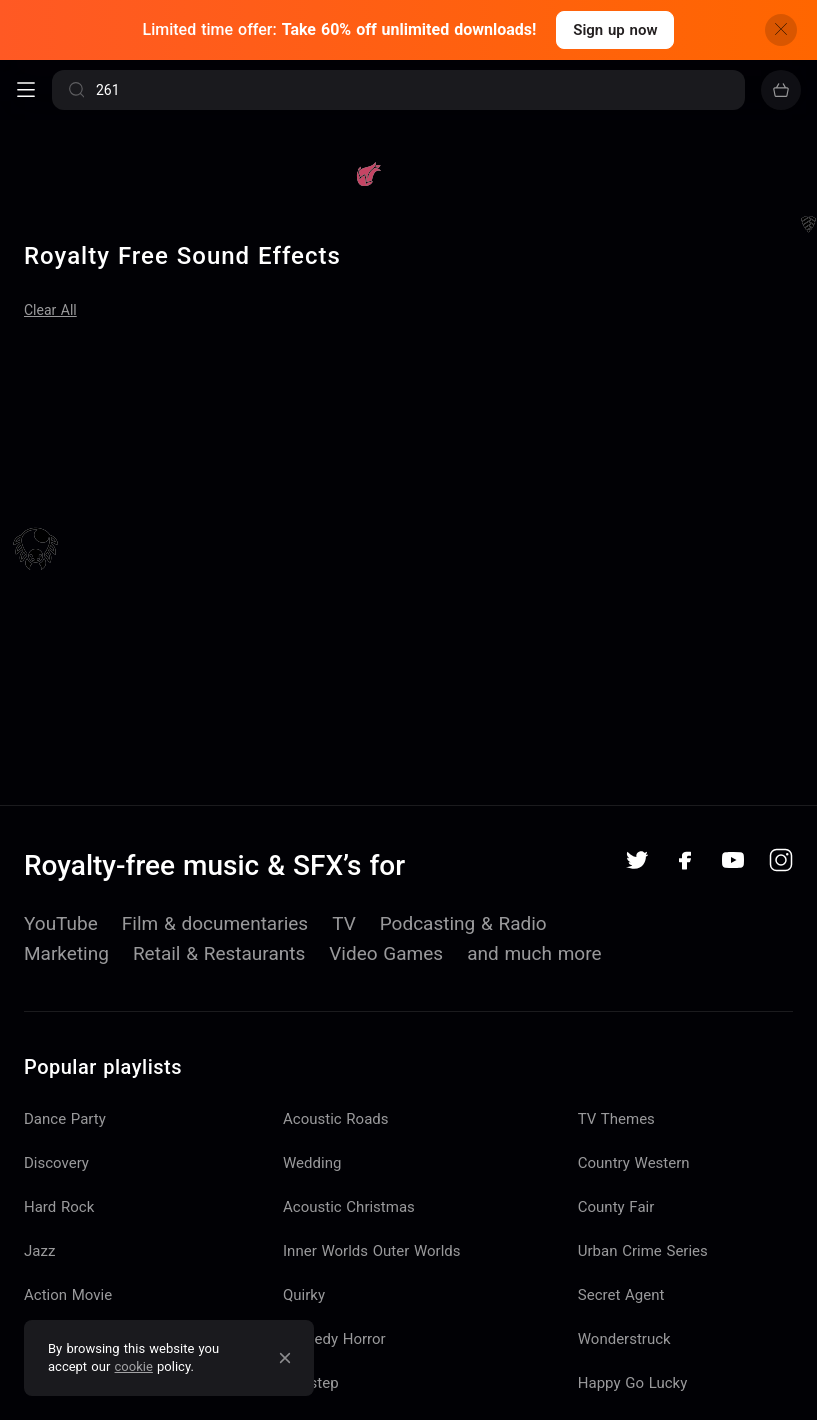  I want to click on equip or view layered armor sets, so click(808, 224).